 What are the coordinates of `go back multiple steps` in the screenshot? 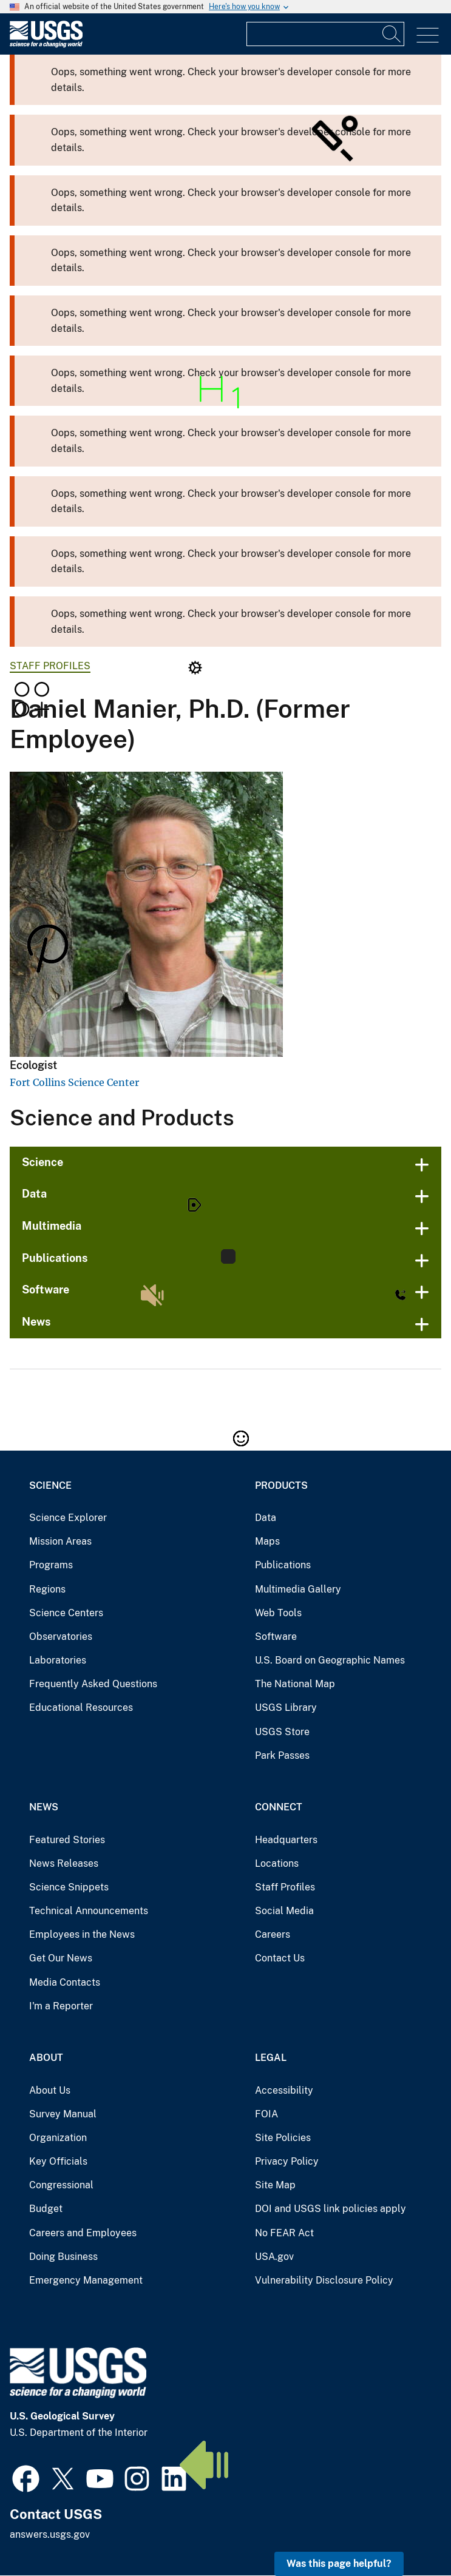 It's located at (206, 2465).